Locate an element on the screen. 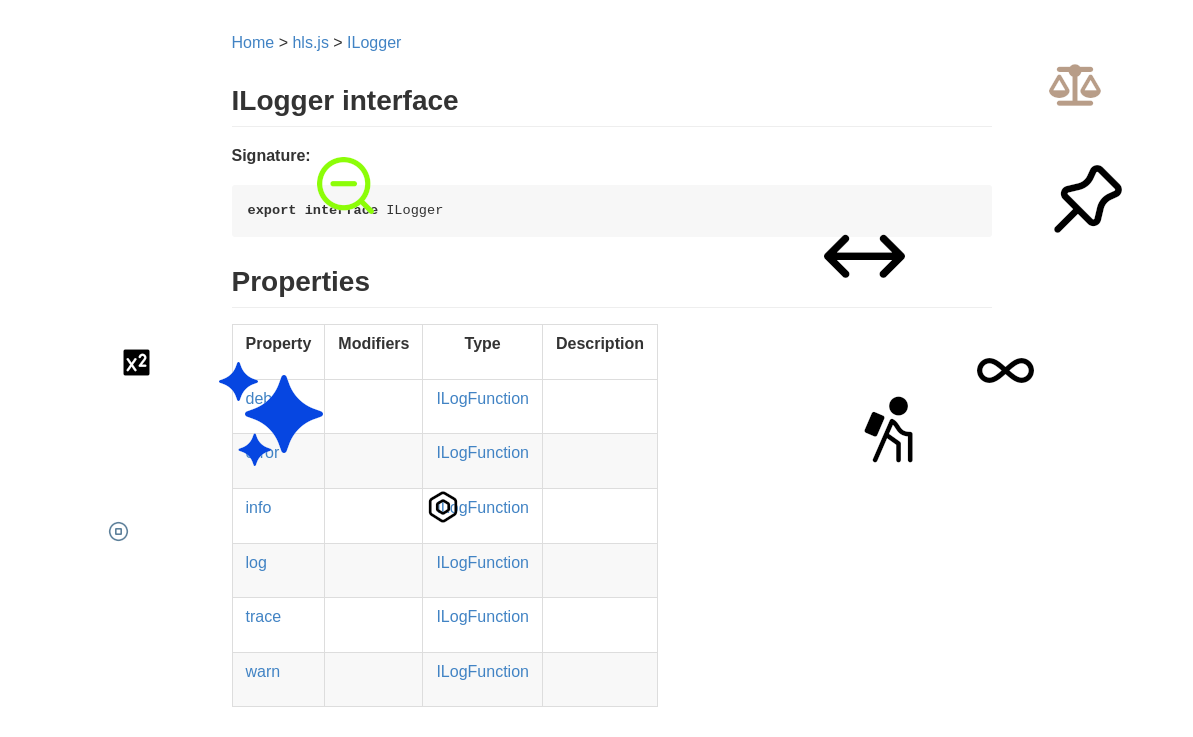 The image size is (1193, 737). indicates AI-generated or enhanced content is located at coordinates (271, 414).